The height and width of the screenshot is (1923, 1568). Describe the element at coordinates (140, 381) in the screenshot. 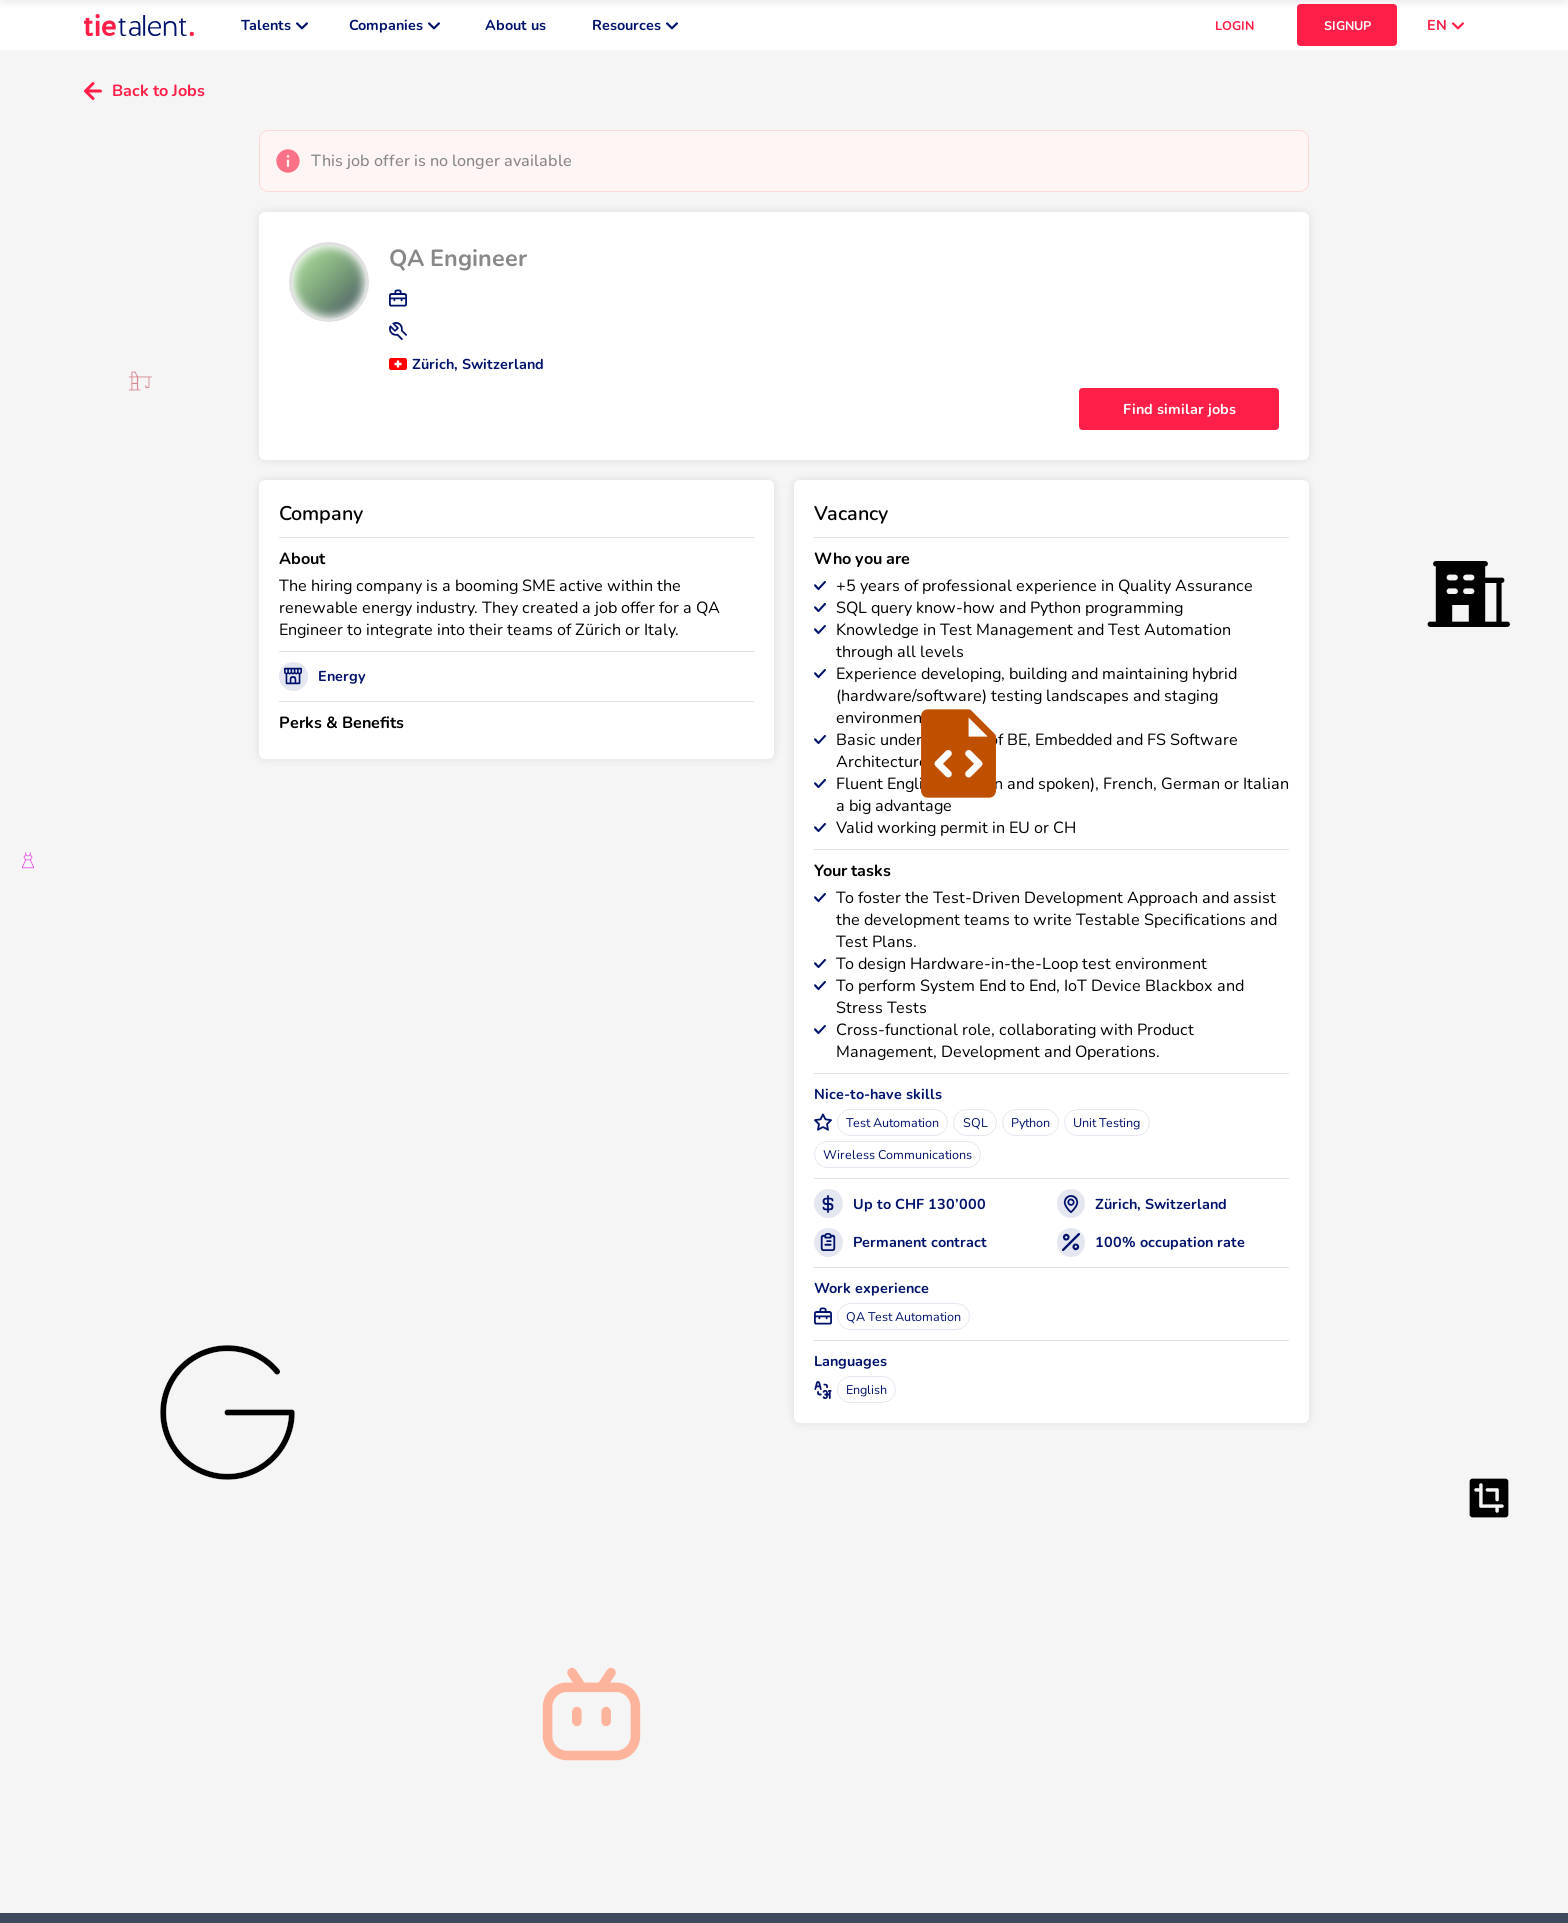

I see `construction or building in progress` at that location.